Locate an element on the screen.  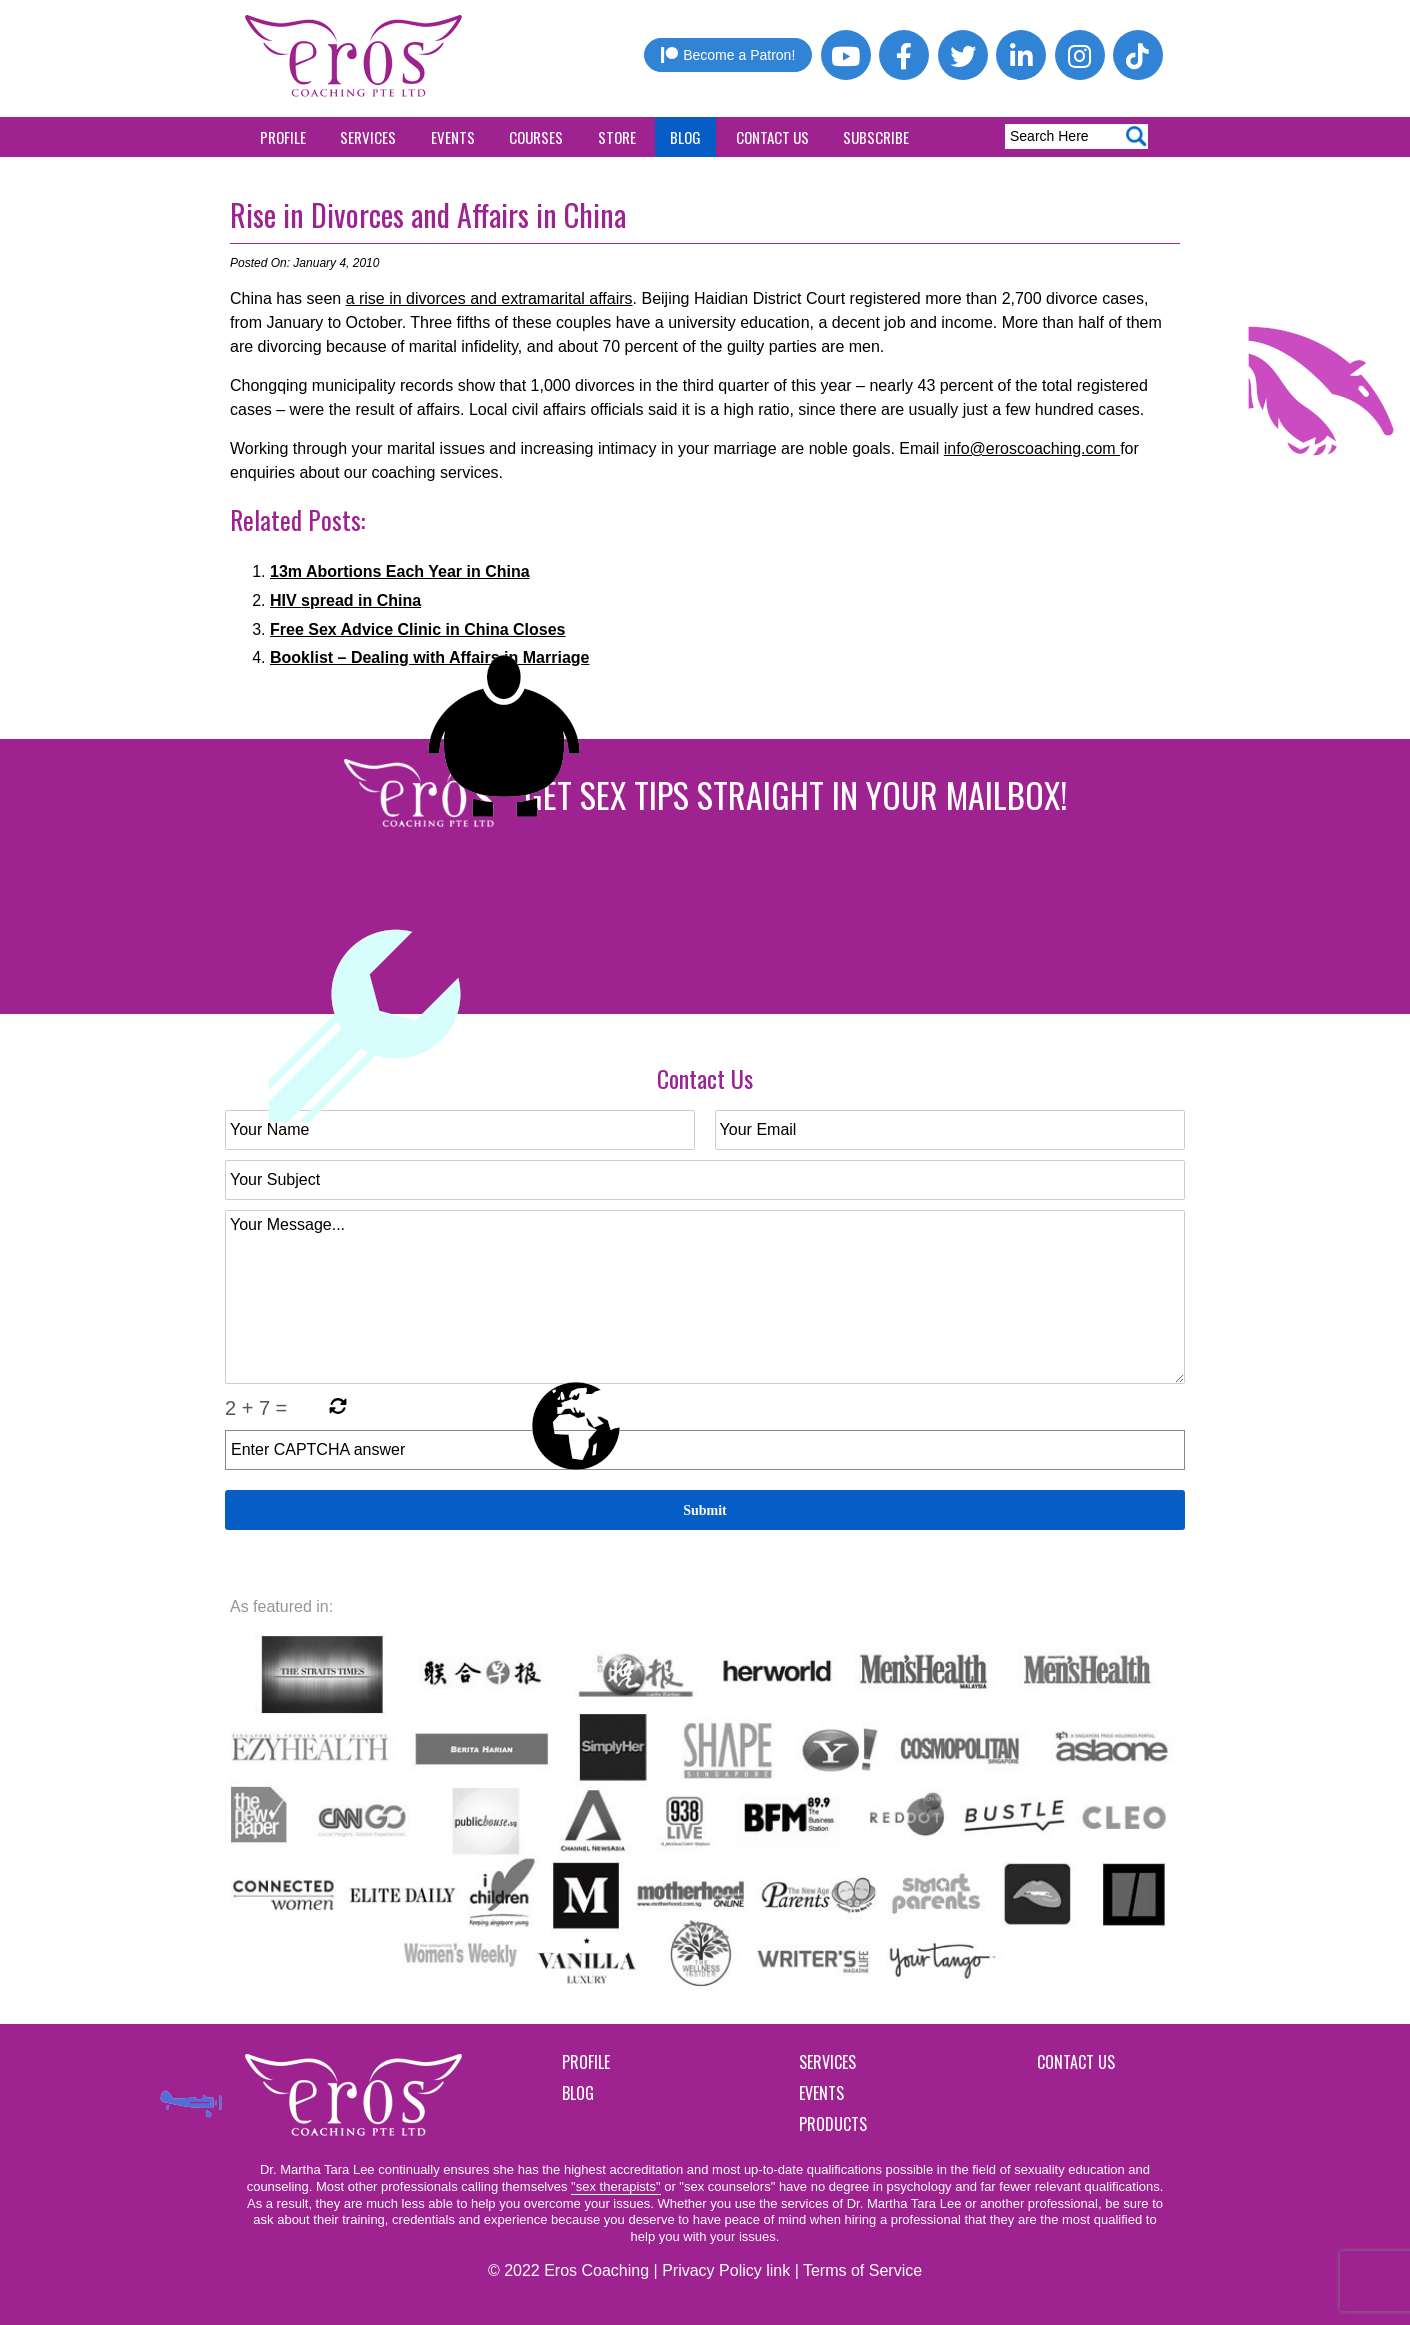
indicates a character's weight or body type stat is located at coordinates (504, 736).